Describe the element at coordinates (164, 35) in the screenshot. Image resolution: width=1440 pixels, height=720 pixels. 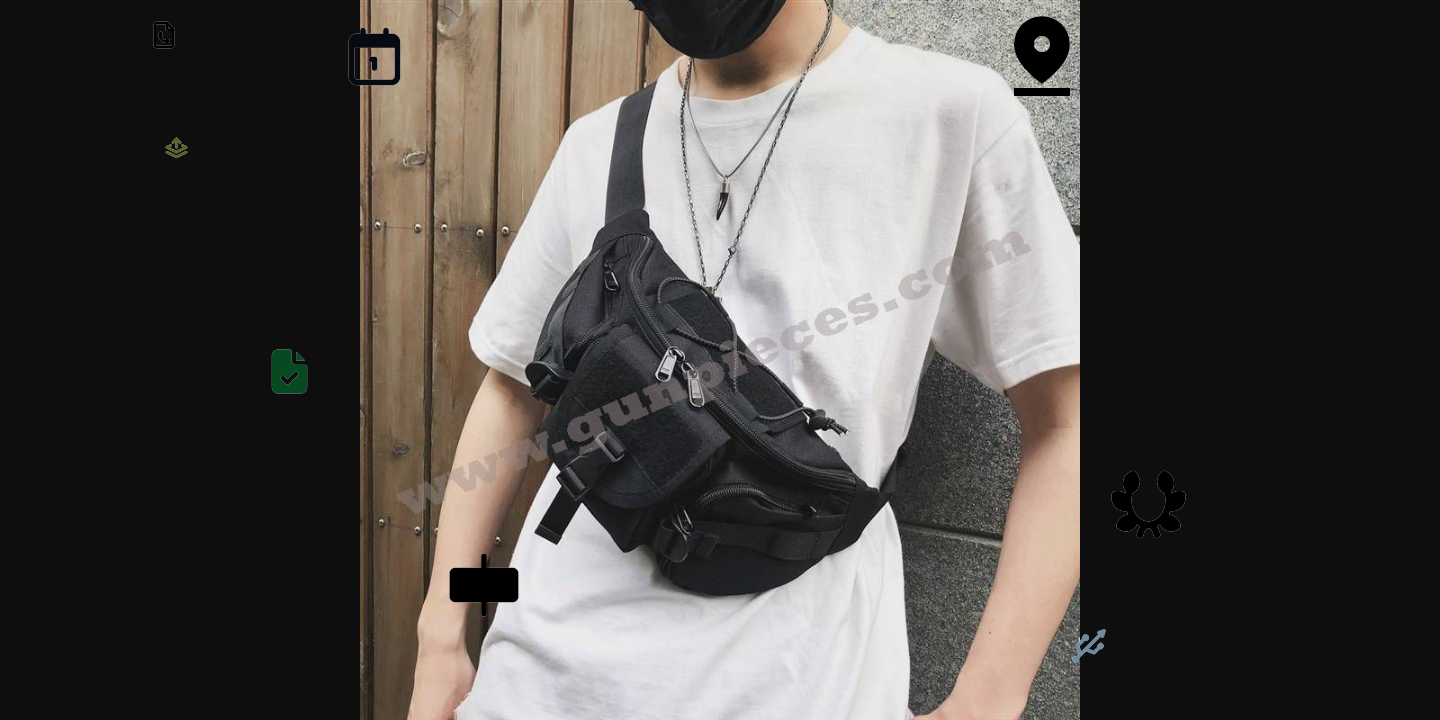
I see `view contact information file` at that location.